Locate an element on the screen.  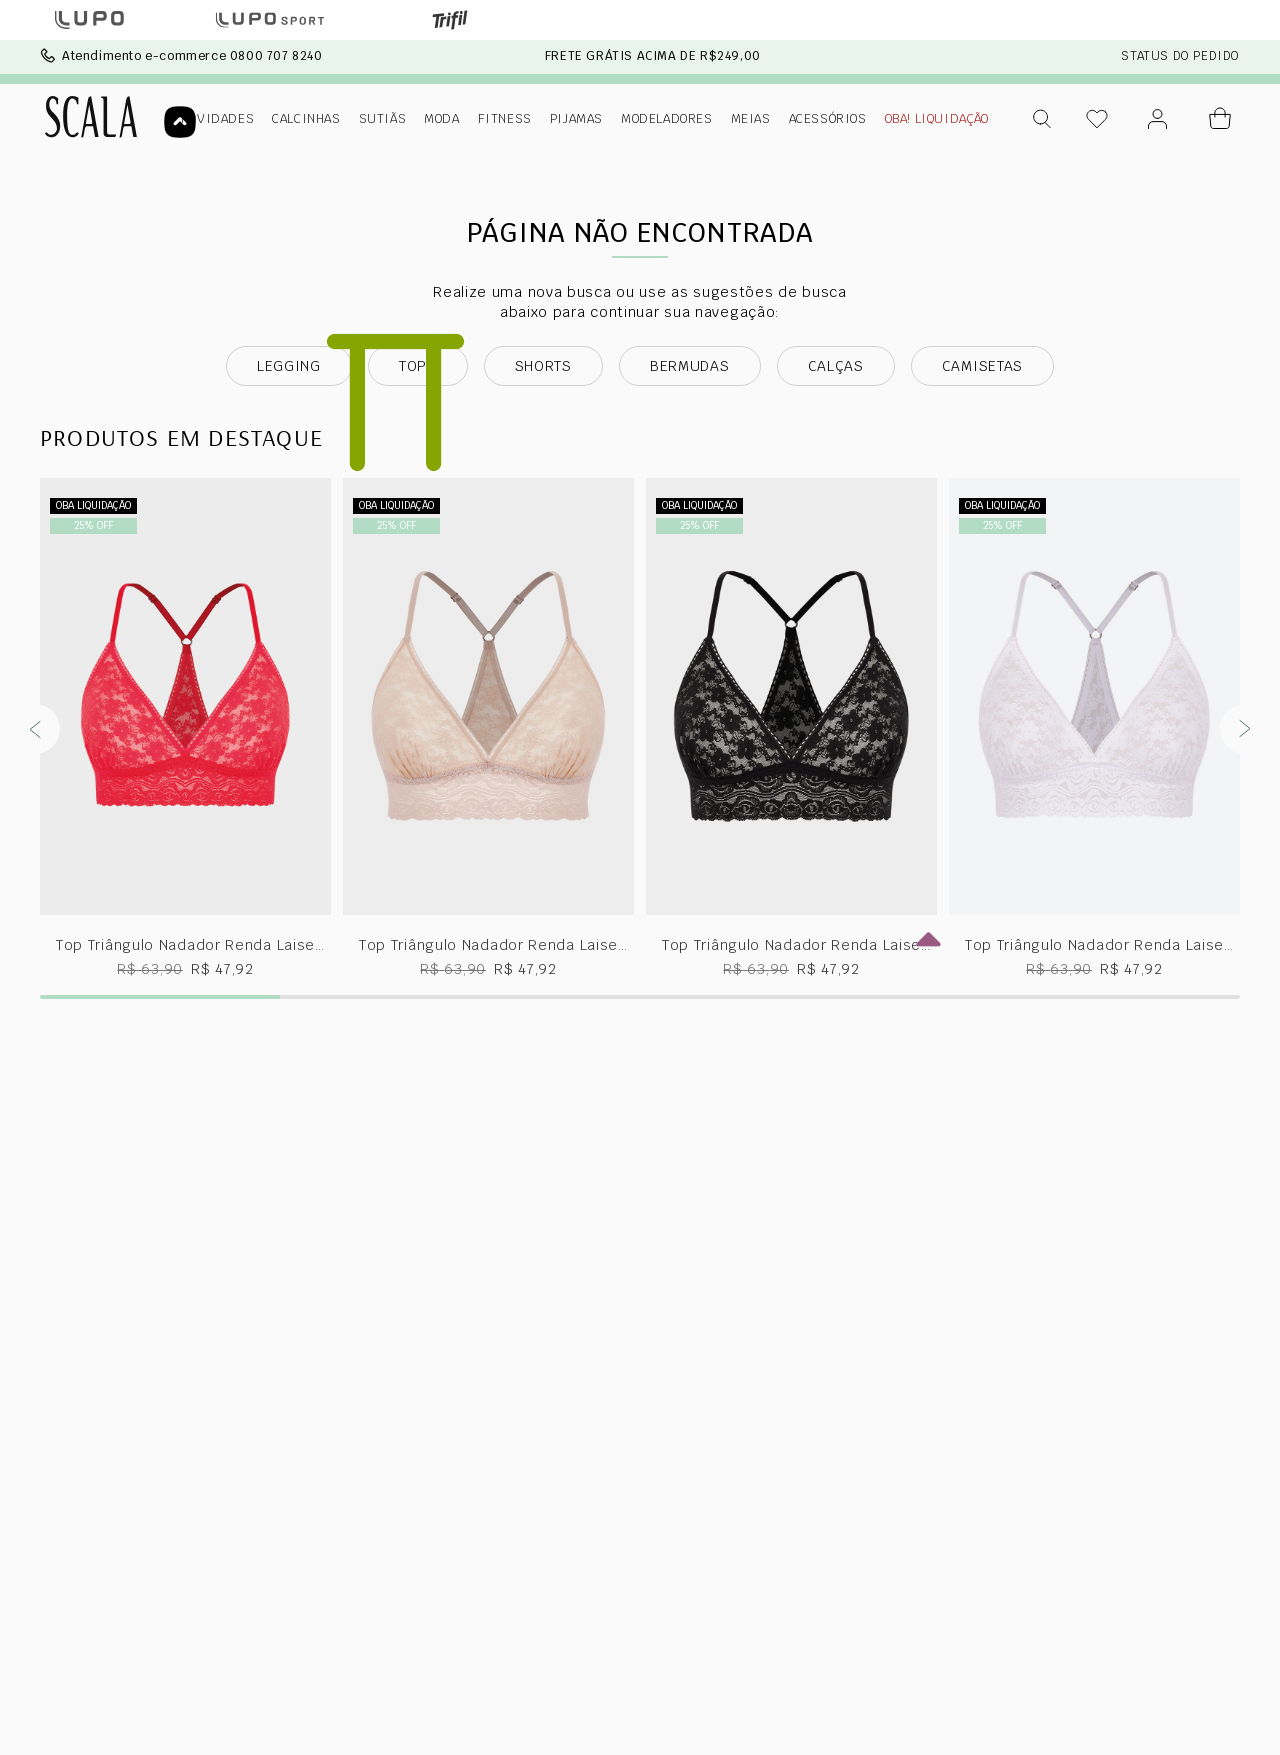
scroll to top of page is located at coordinates (180, 122).